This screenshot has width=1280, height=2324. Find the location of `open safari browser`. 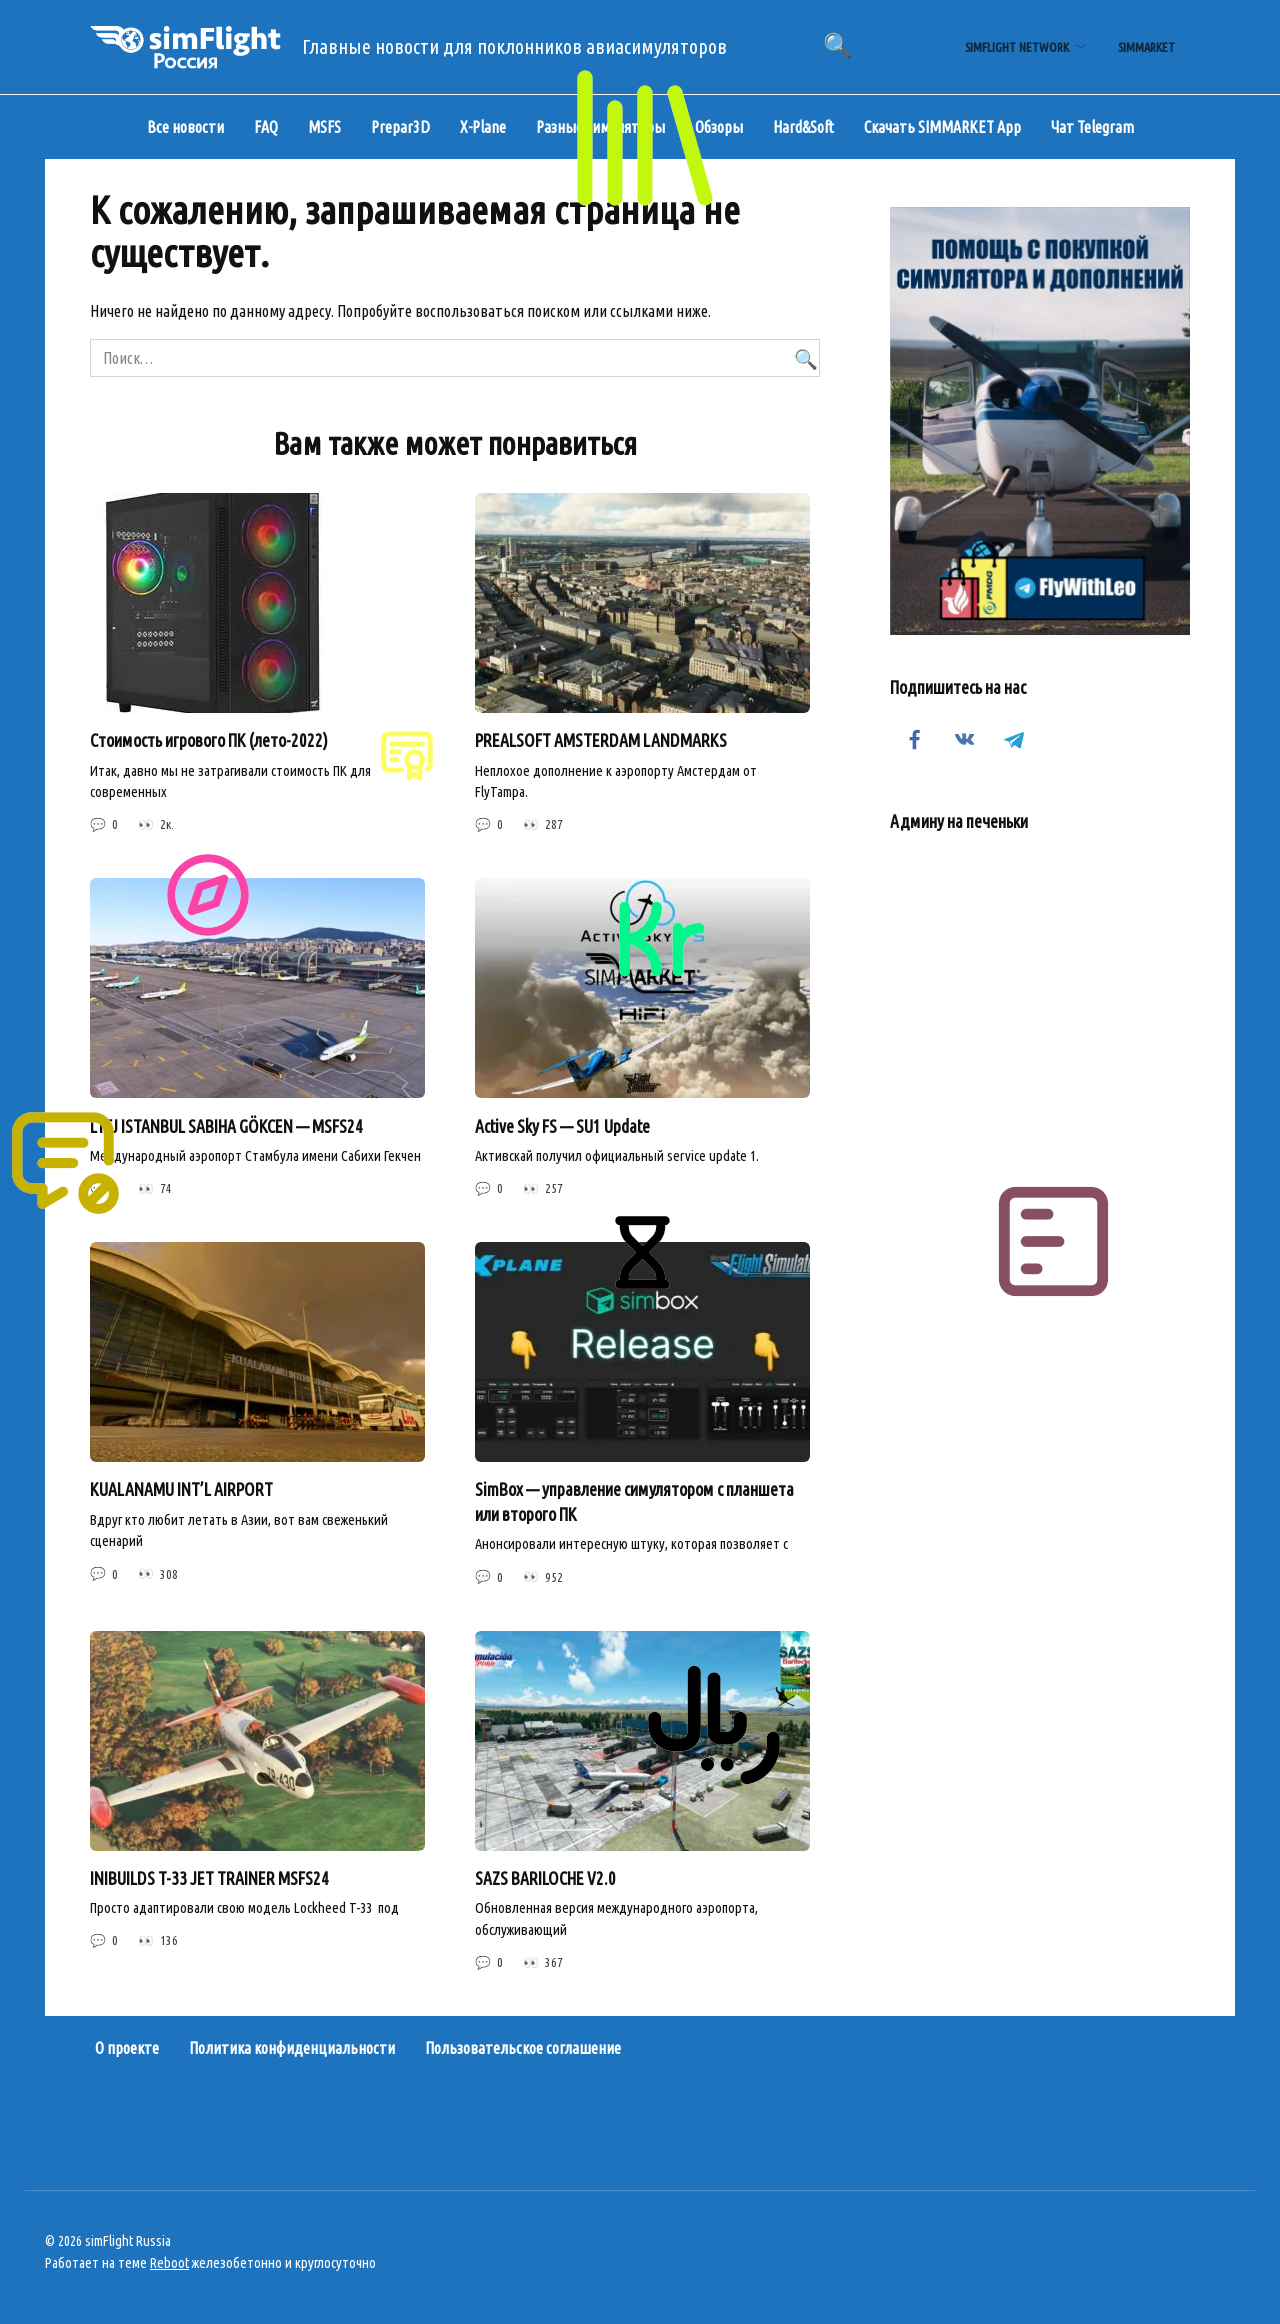

open safari browser is located at coordinates (208, 895).